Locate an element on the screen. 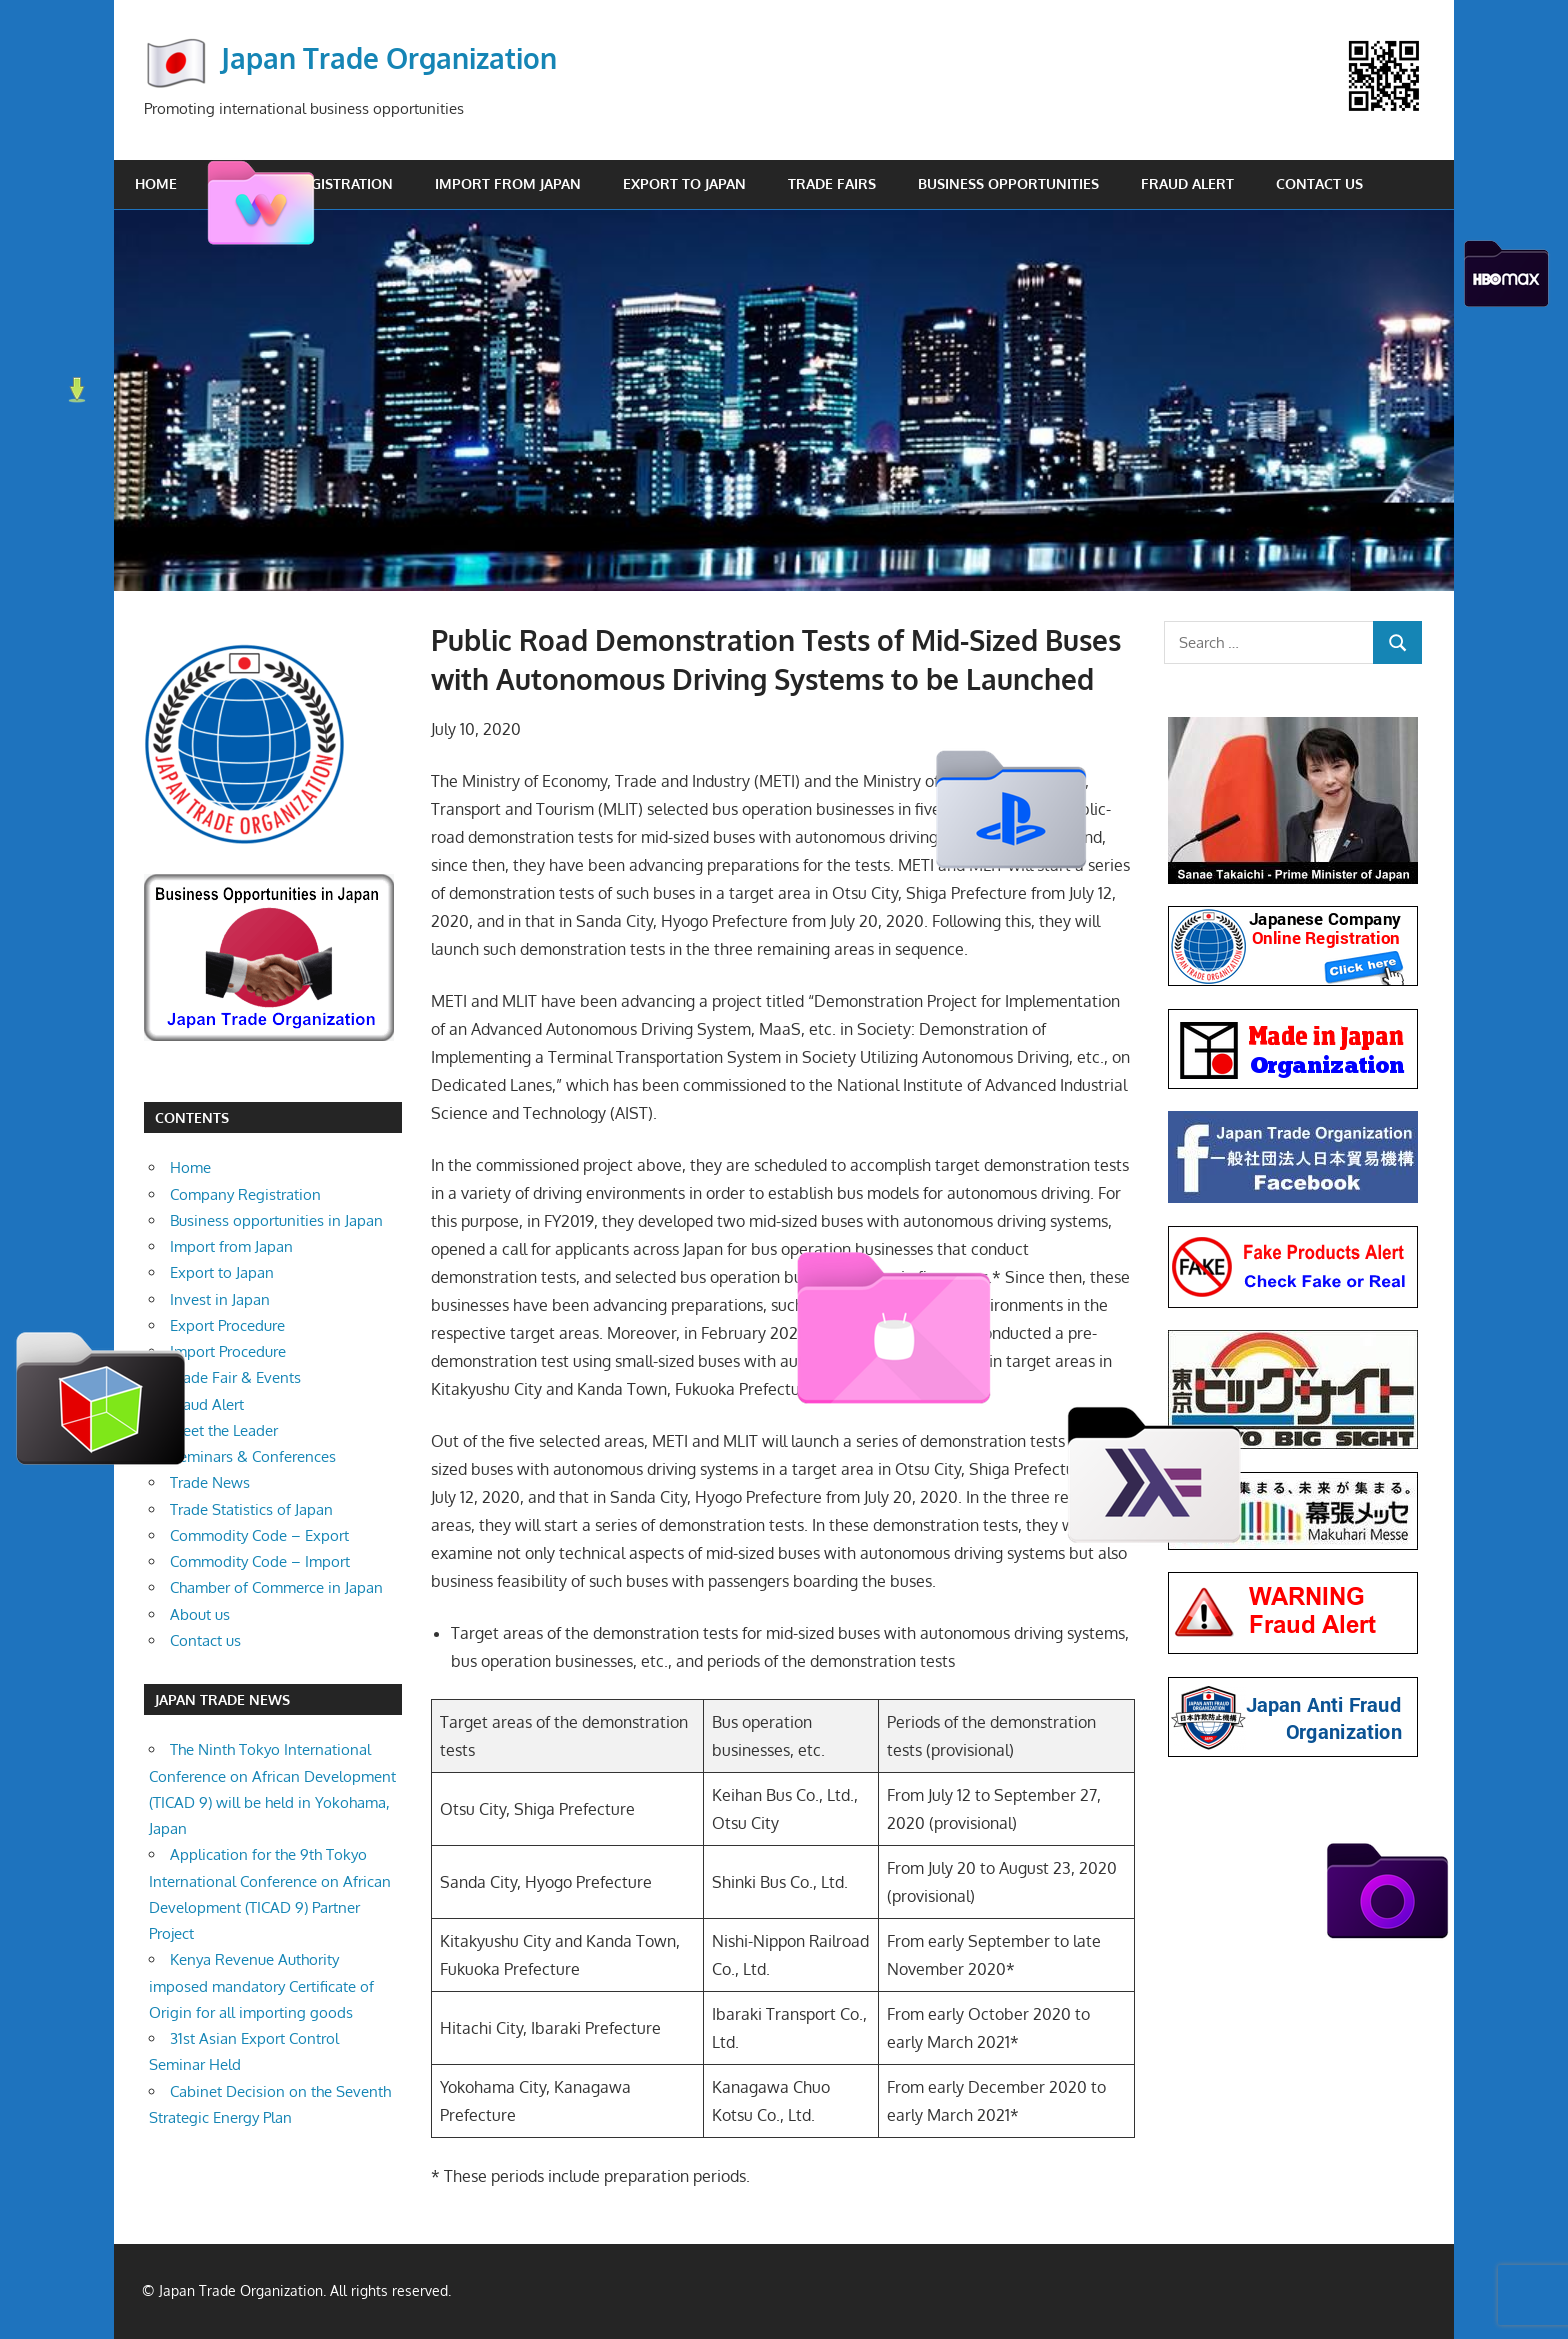 The width and height of the screenshot is (1568, 2339). save the current document is located at coordinates (77, 390).